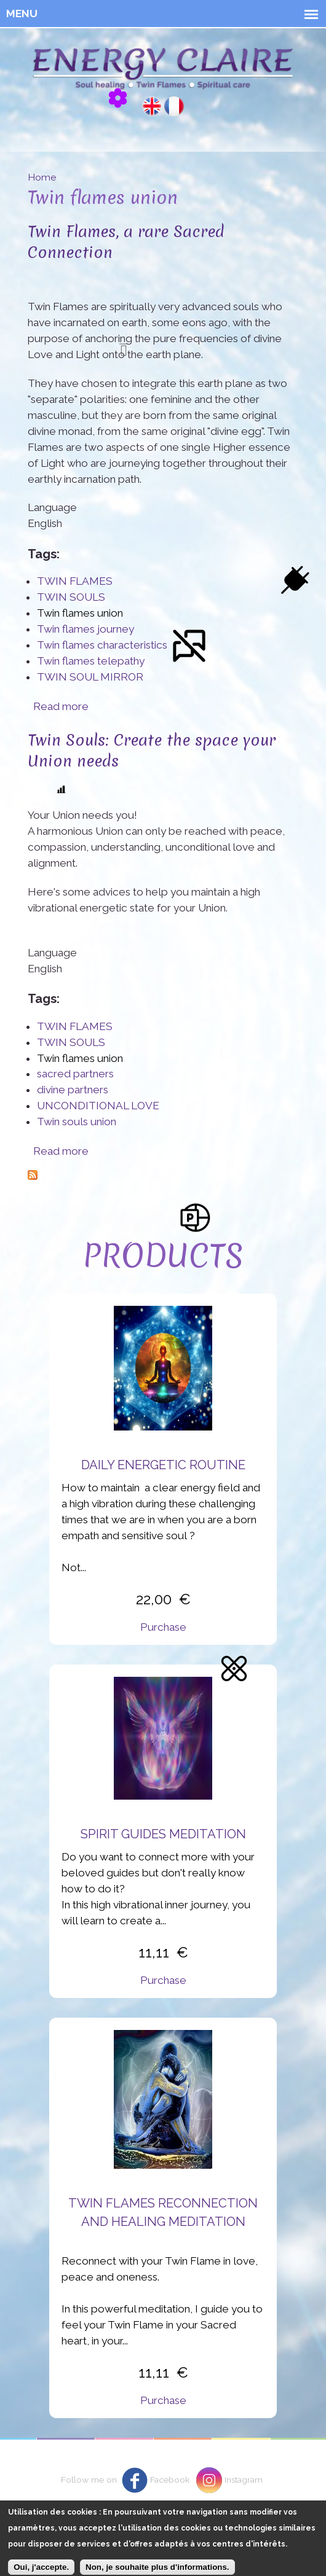 This screenshot has width=326, height=2576. I want to click on access first aid or medical help resources, so click(234, 1668).